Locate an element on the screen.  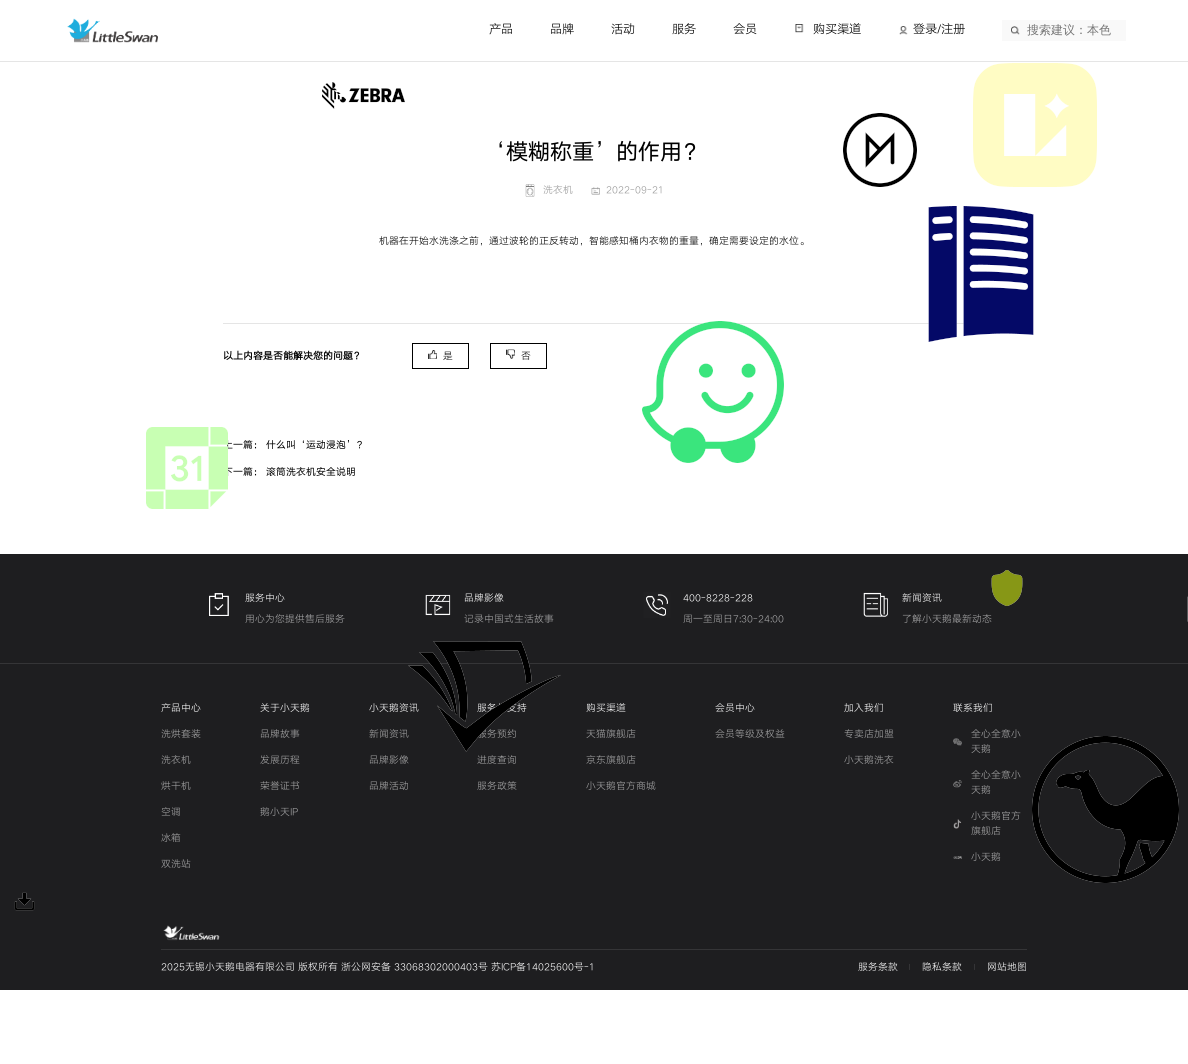
access Read the Docs documentation platform is located at coordinates (981, 274).